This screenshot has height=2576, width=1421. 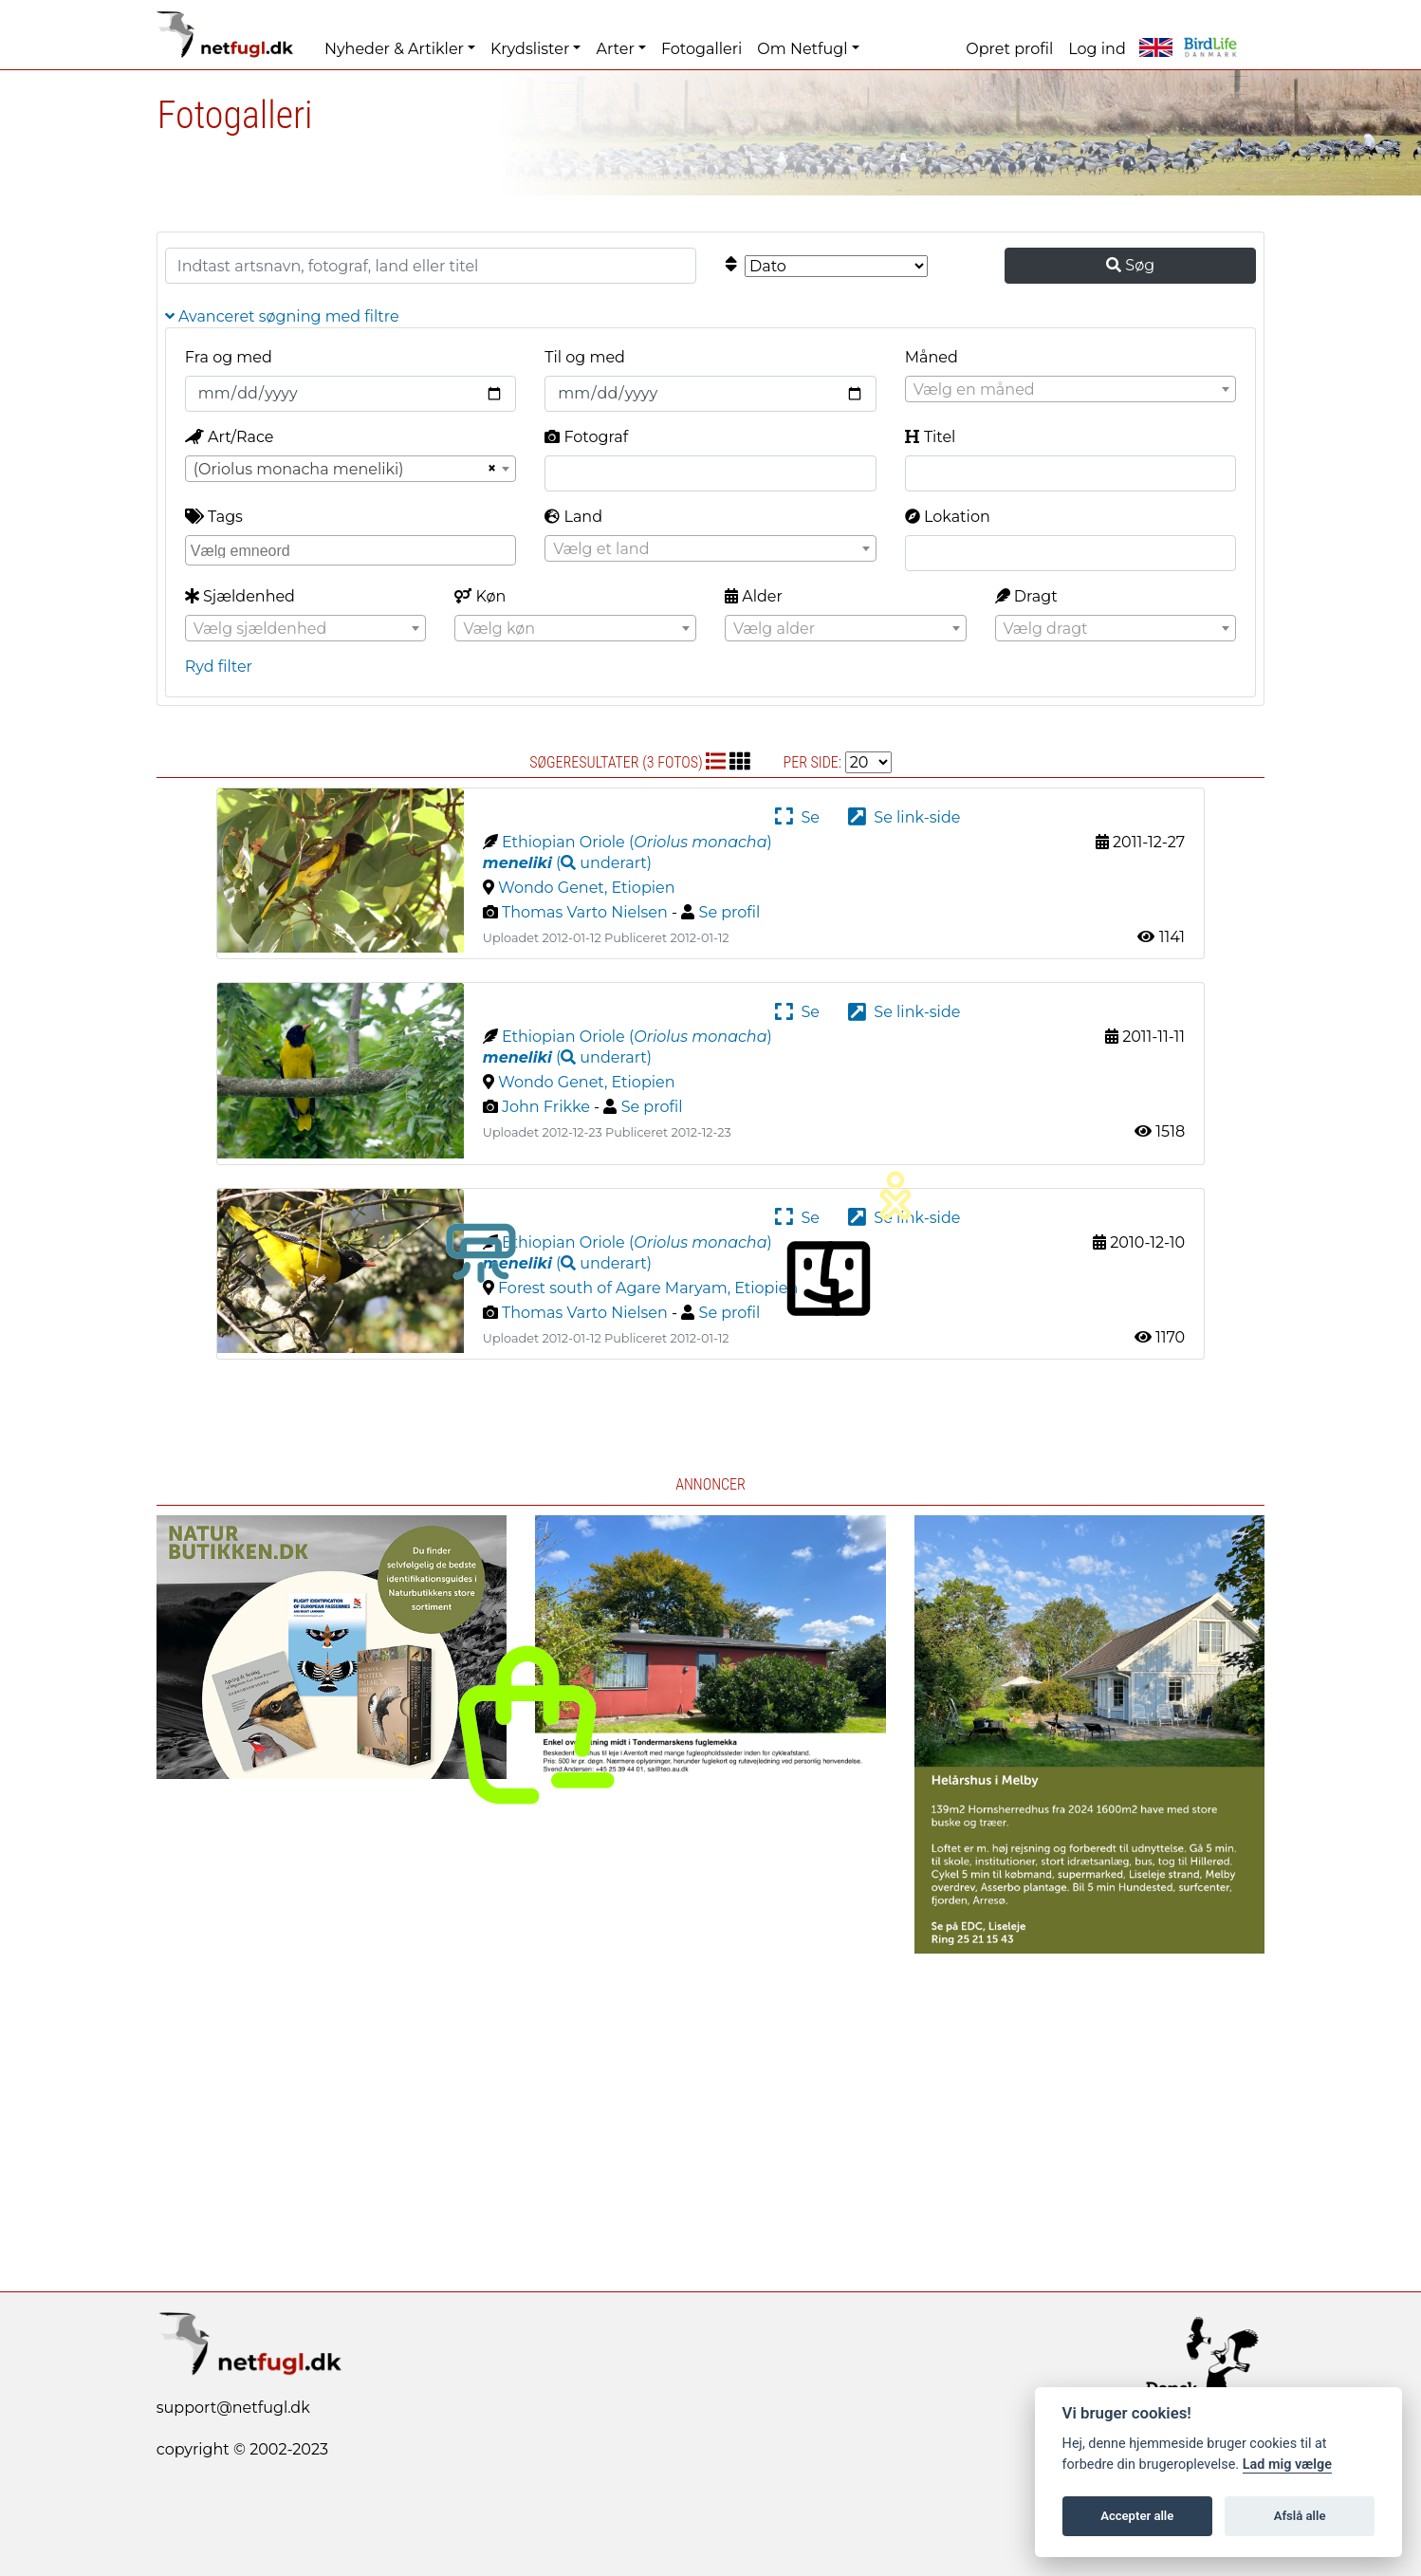 I want to click on toggle air conditioning controls, so click(x=481, y=1251).